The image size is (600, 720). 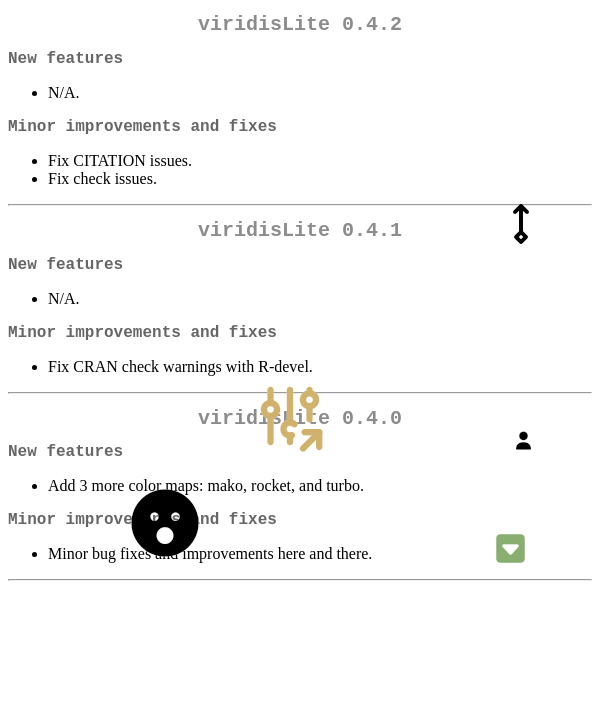 What do you see at coordinates (521, 224) in the screenshot?
I see `move item up in priority or order` at bounding box center [521, 224].